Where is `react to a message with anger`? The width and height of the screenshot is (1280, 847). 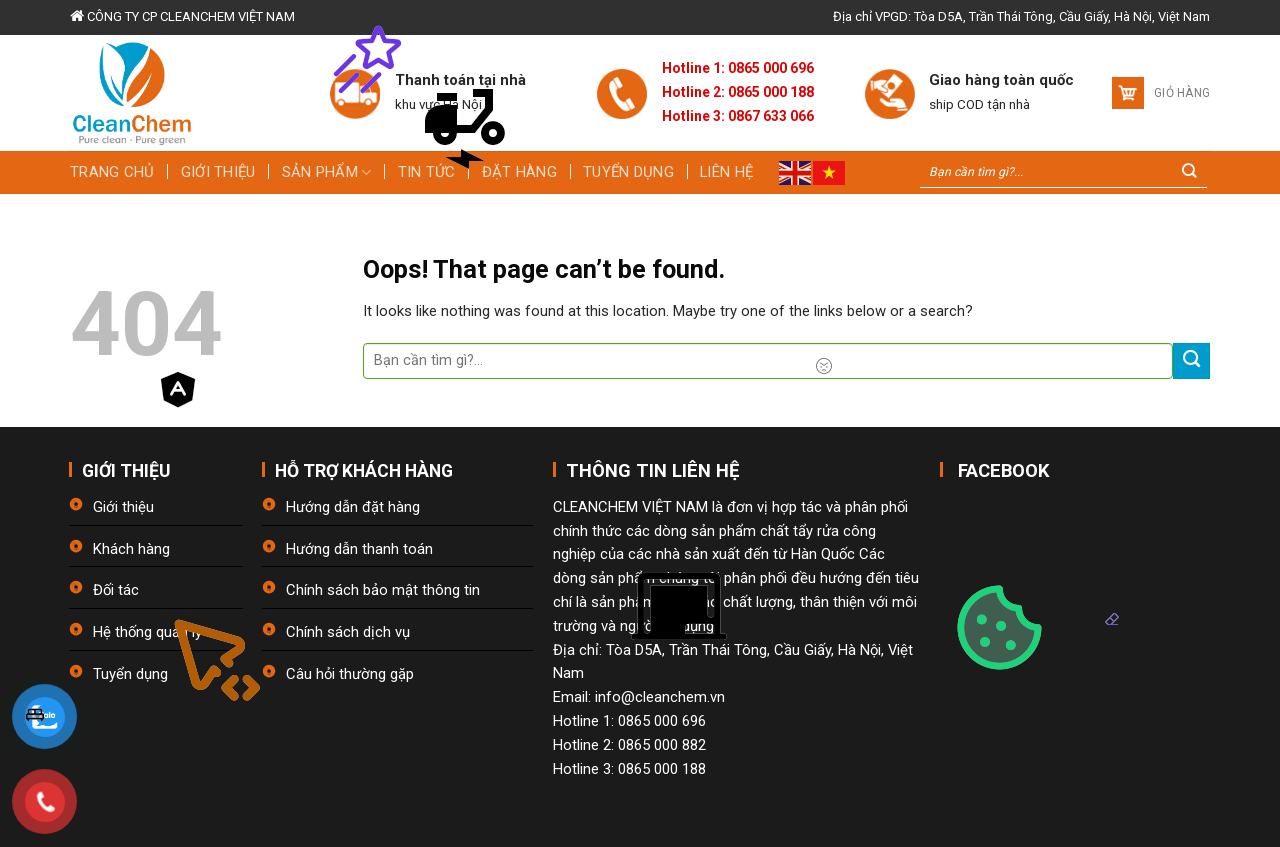 react to a message with anger is located at coordinates (824, 366).